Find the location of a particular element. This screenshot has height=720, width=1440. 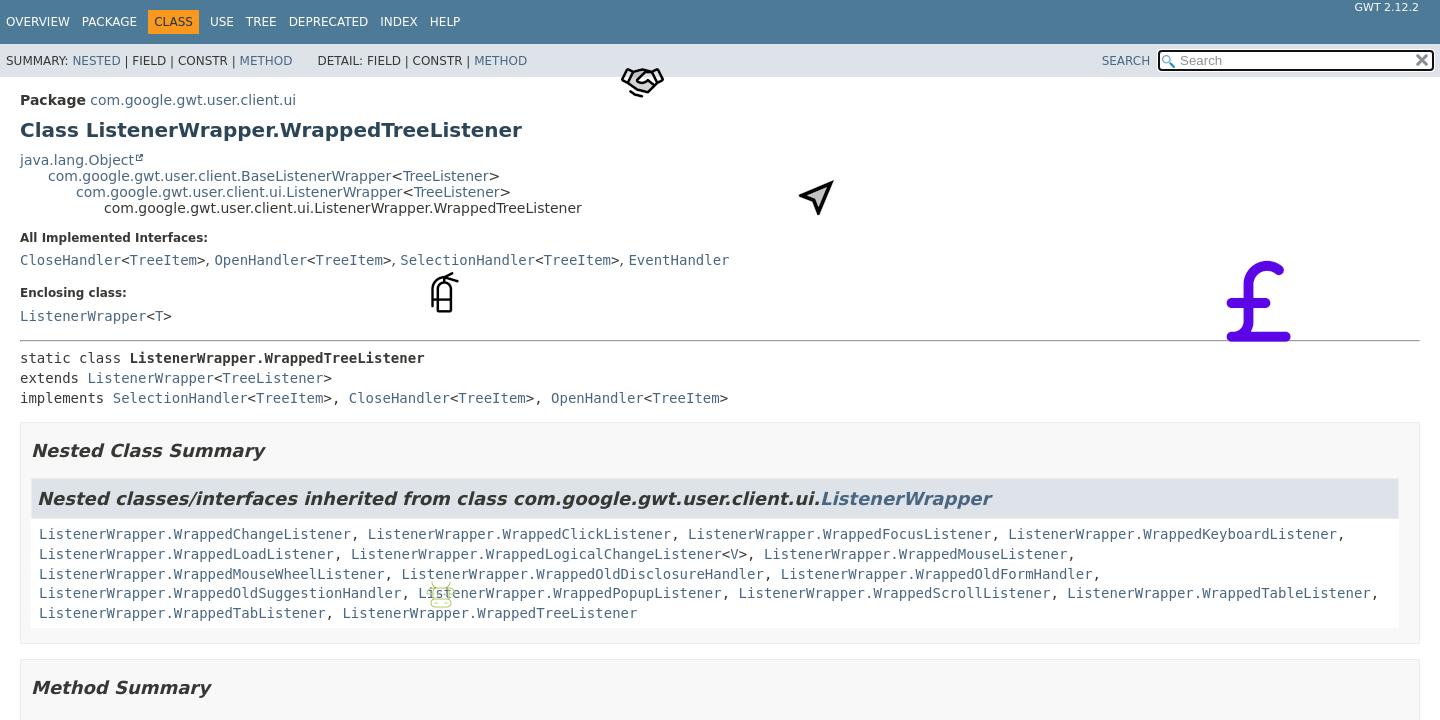

indicates a partnership or collaboration feature is located at coordinates (642, 81).